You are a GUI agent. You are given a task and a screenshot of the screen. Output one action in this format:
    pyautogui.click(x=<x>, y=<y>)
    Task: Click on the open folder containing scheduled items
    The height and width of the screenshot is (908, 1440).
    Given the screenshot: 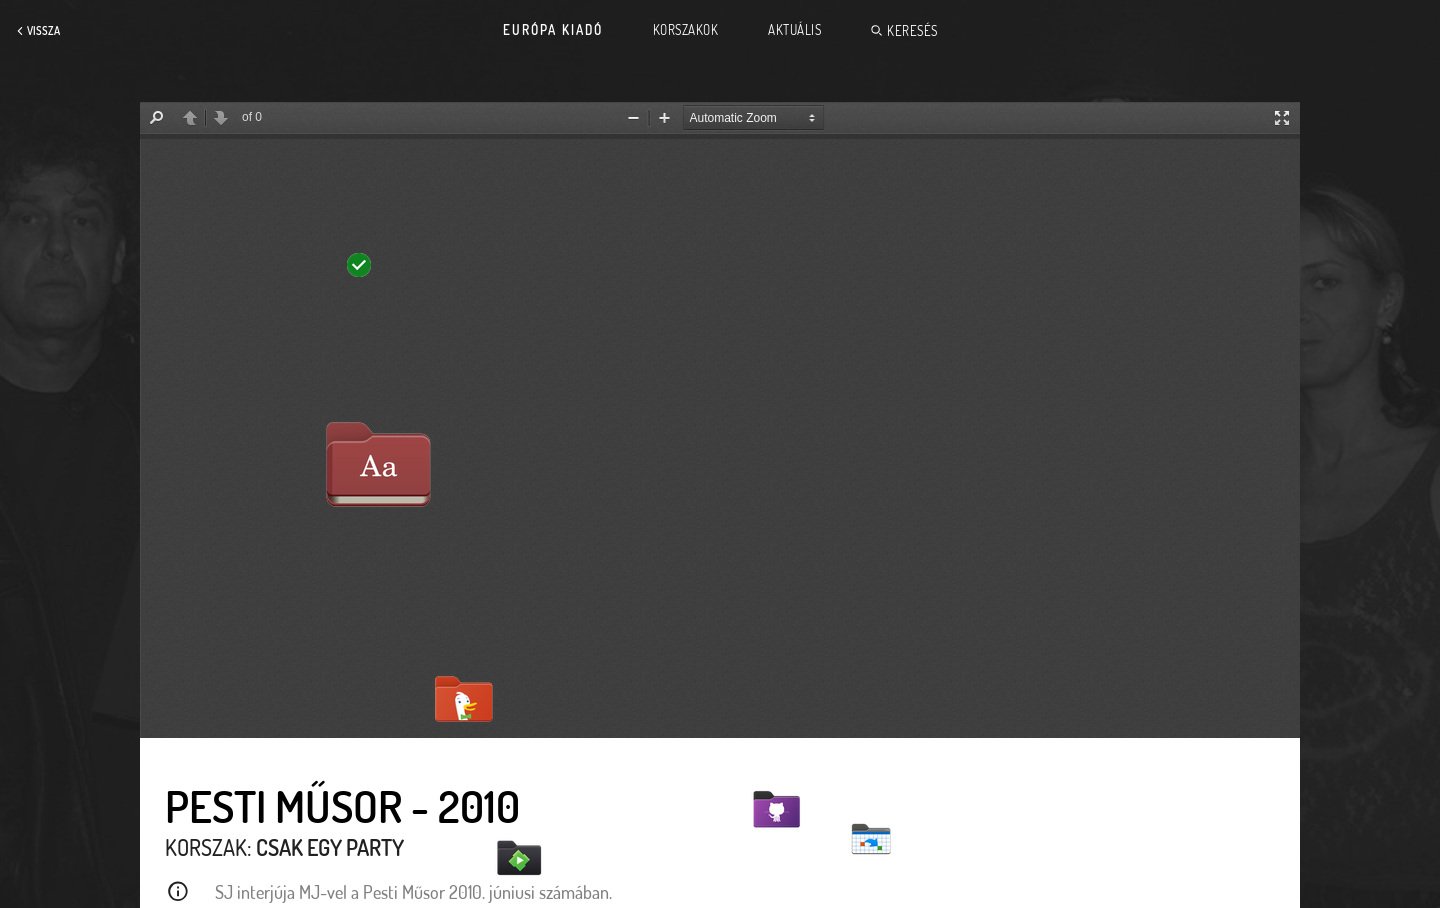 What is the action you would take?
    pyautogui.click(x=871, y=840)
    